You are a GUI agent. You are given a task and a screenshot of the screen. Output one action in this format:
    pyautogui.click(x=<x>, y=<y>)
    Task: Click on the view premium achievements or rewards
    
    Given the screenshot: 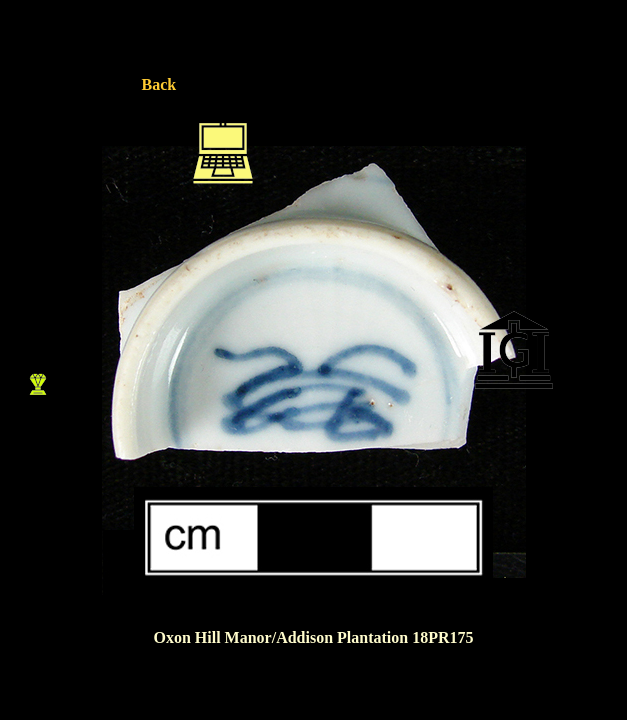 What is the action you would take?
    pyautogui.click(x=38, y=384)
    